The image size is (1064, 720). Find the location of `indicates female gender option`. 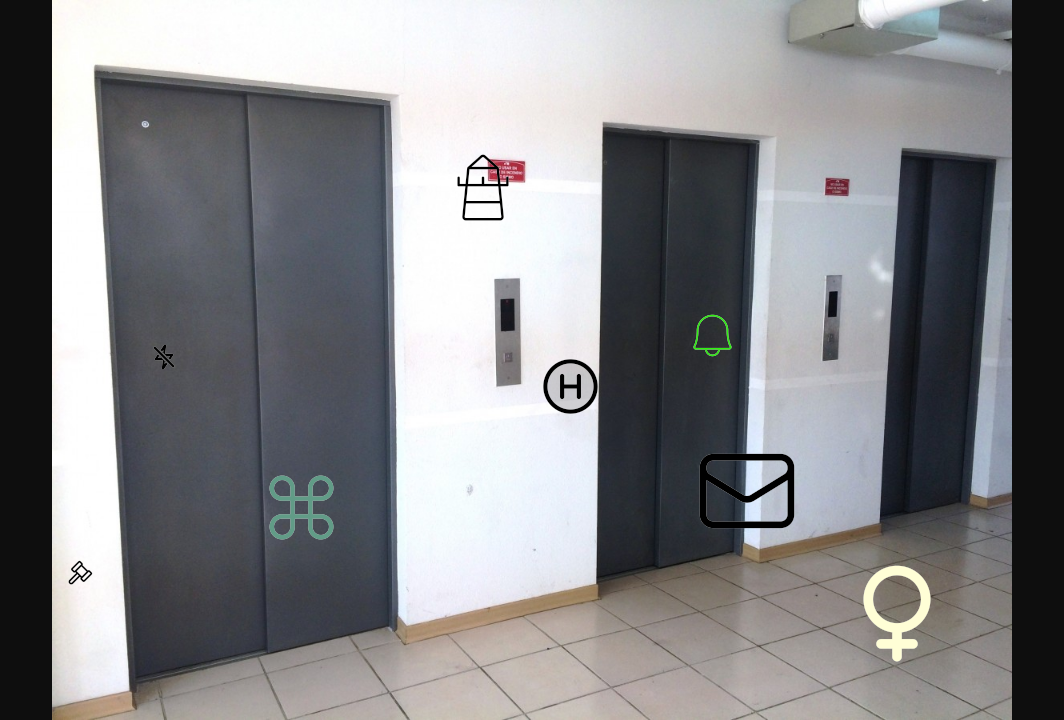

indicates female gender option is located at coordinates (897, 612).